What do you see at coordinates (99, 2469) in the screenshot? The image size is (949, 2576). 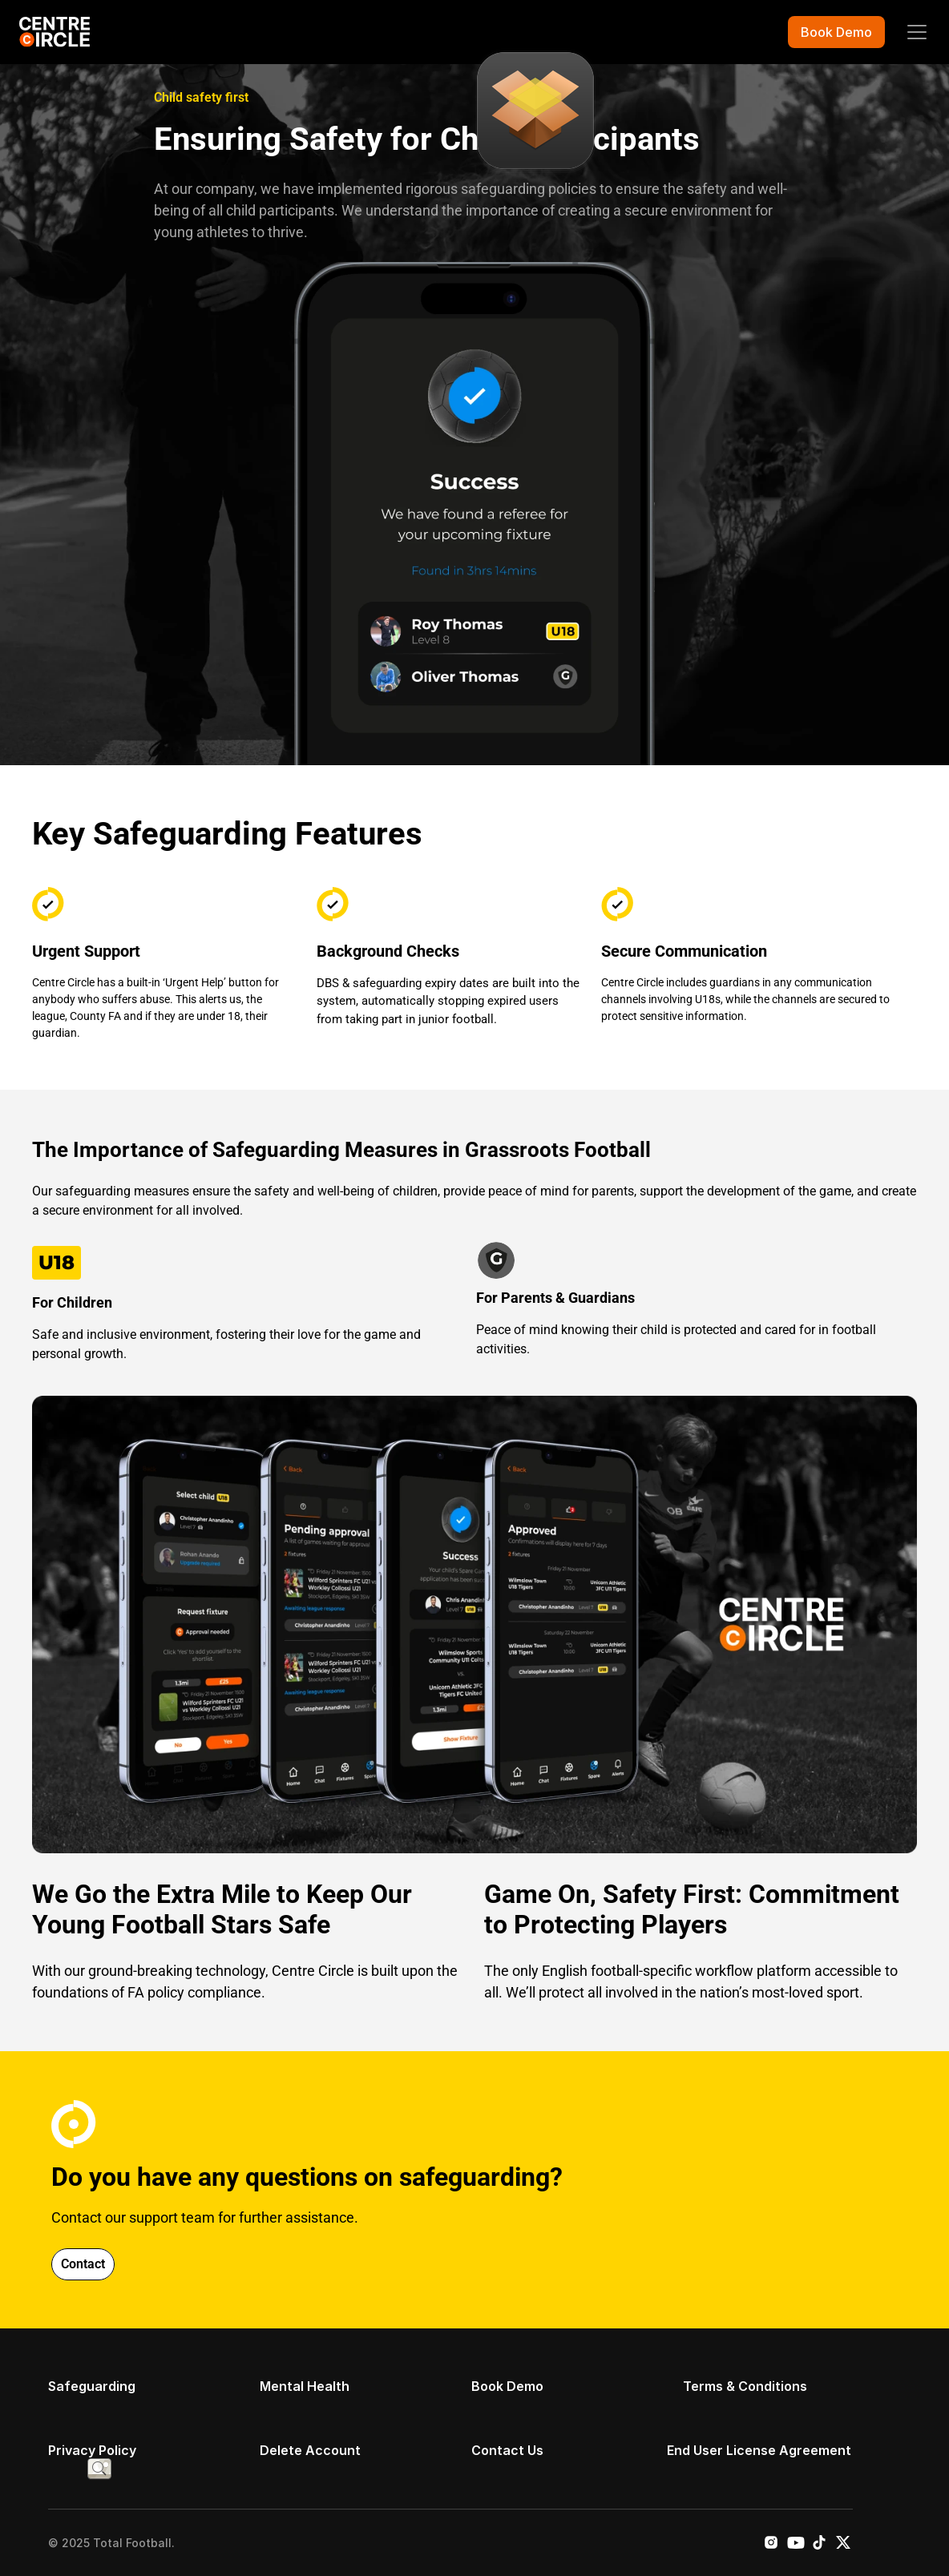 I see `open eye of gnome image viewer` at bounding box center [99, 2469].